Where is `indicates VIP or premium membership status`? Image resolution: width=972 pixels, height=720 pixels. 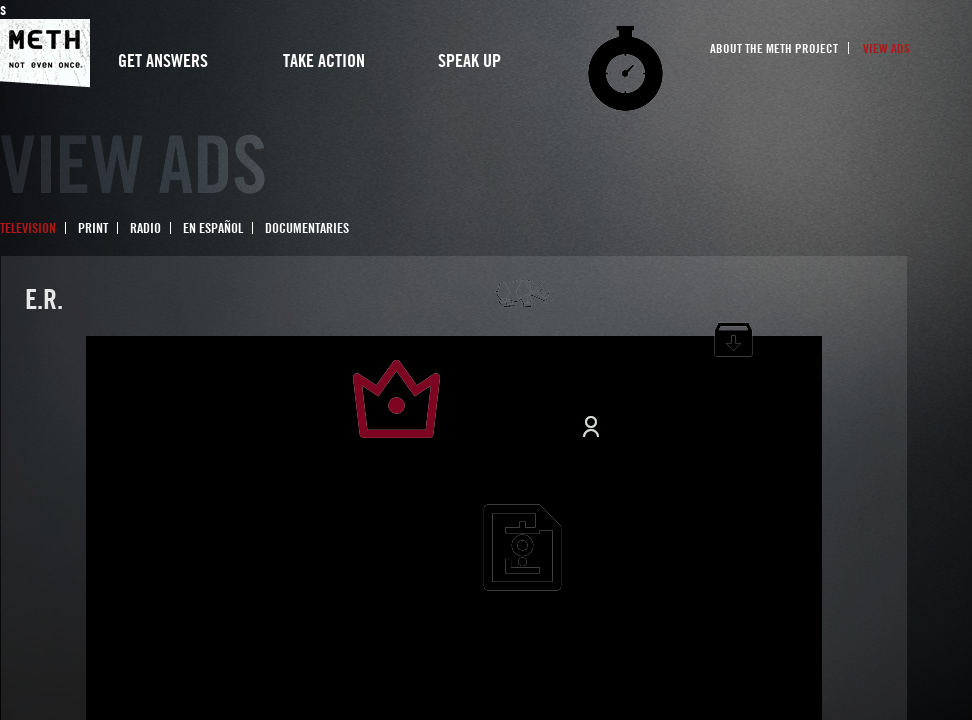 indicates VIP or premium membership status is located at coordinates (396, 401).